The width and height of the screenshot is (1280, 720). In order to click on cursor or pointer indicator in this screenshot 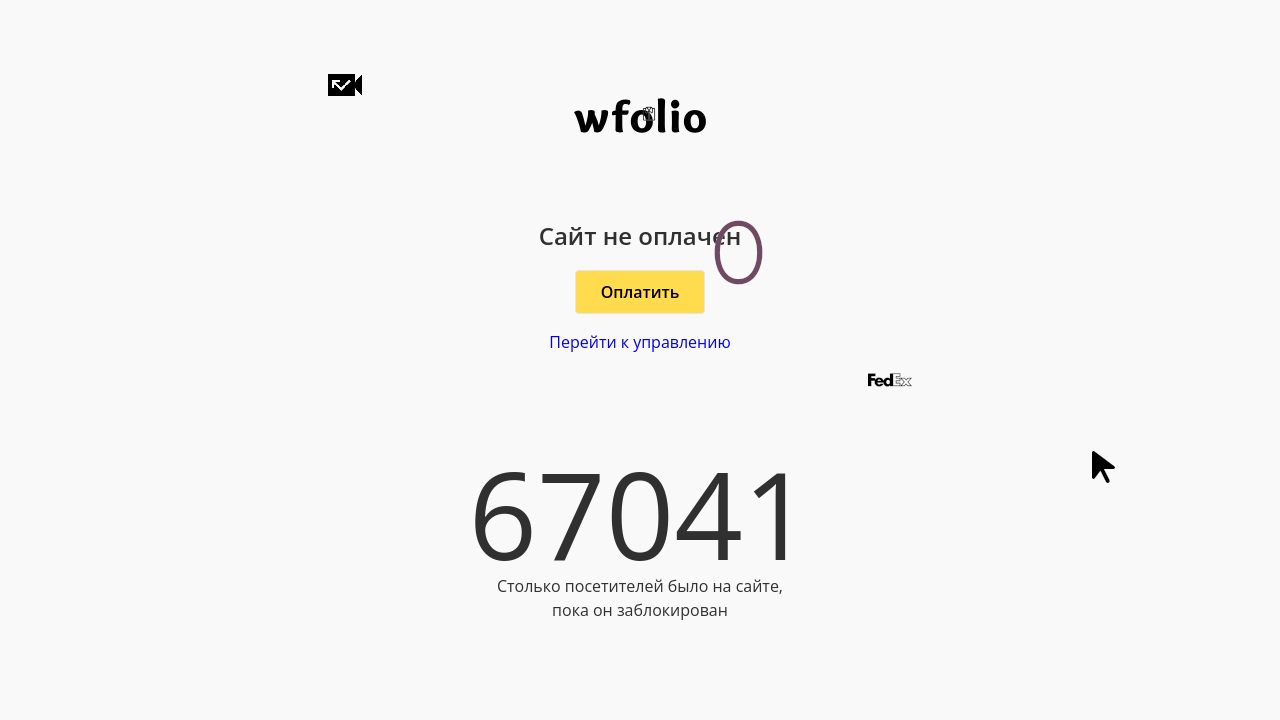, I will do `click(1102, 467)`.